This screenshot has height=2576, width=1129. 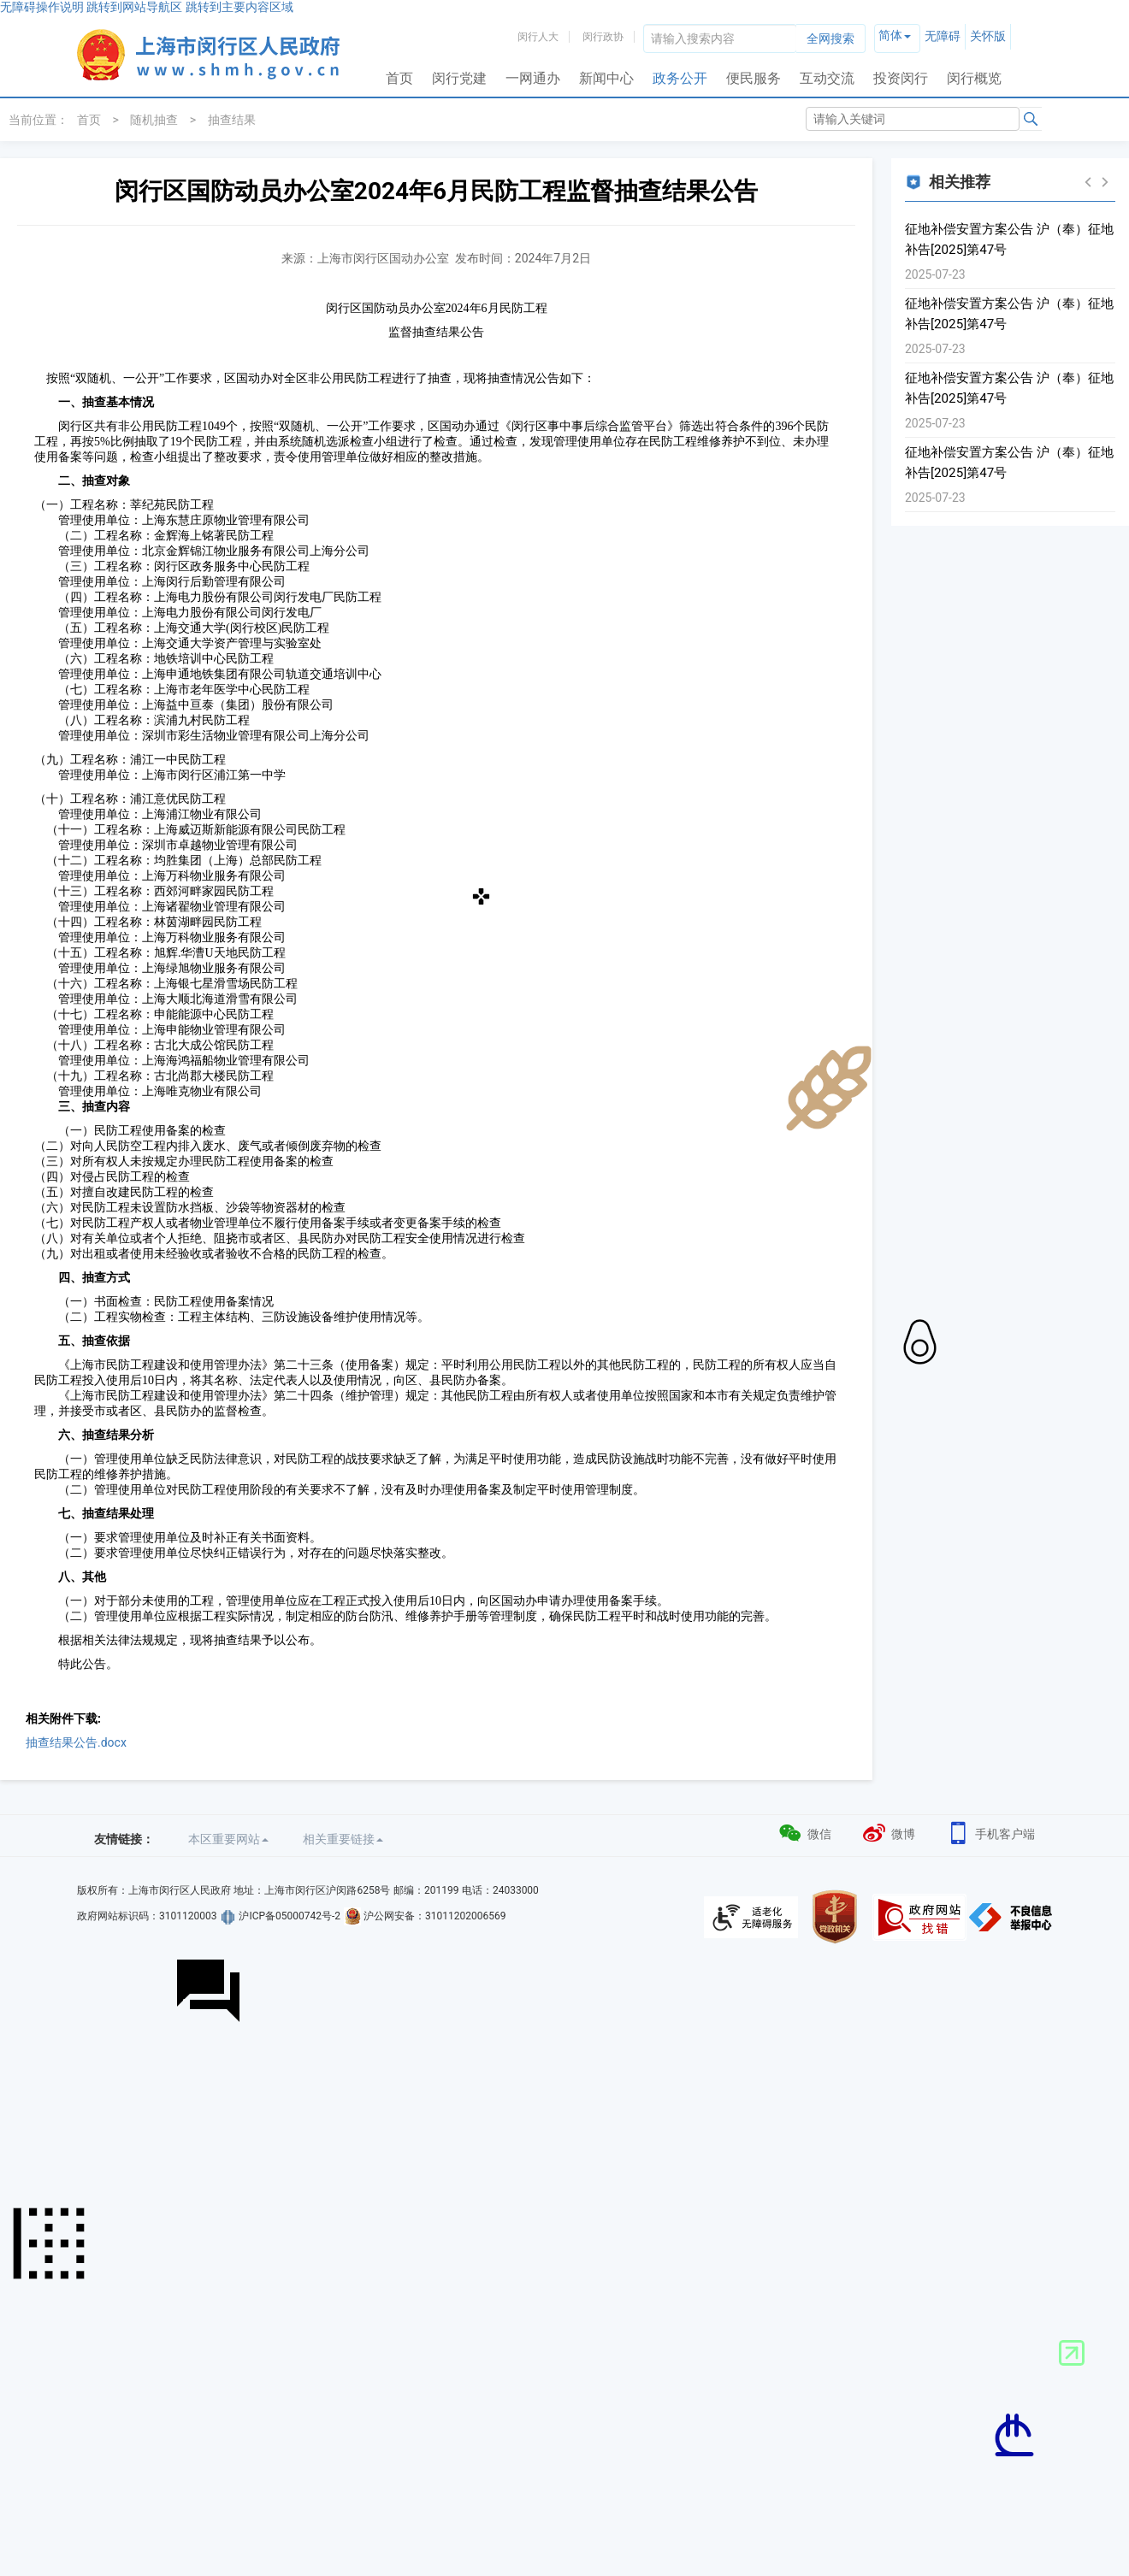 What do you see at coordinates (829, 1088) in the screenshot?
I see `indicates grain or wheat-based ingredients` at bounding box center [829, 1088].